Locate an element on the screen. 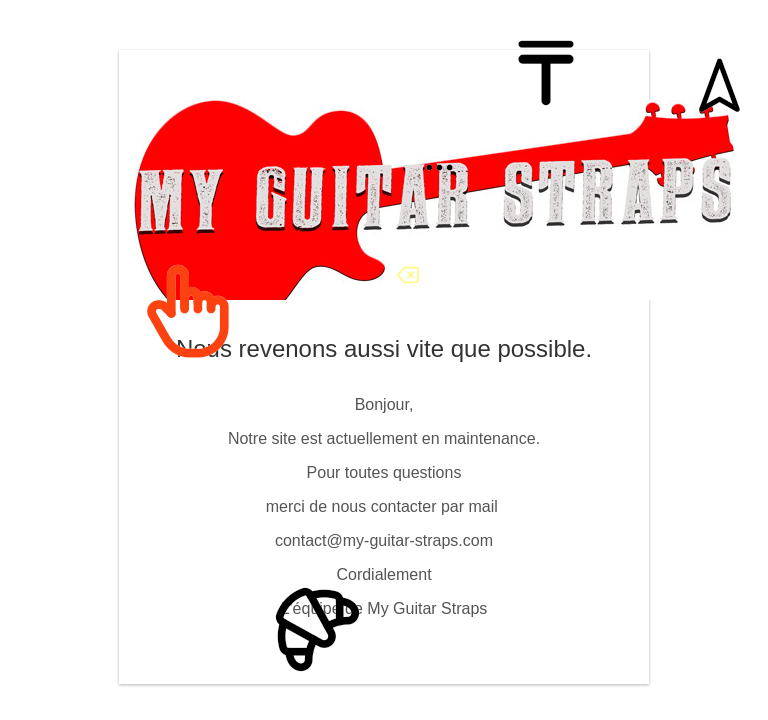 The width and height of the screenshot is (768, 720). indicates kazakhstani tenge currency is located at coordinates (546, 73).